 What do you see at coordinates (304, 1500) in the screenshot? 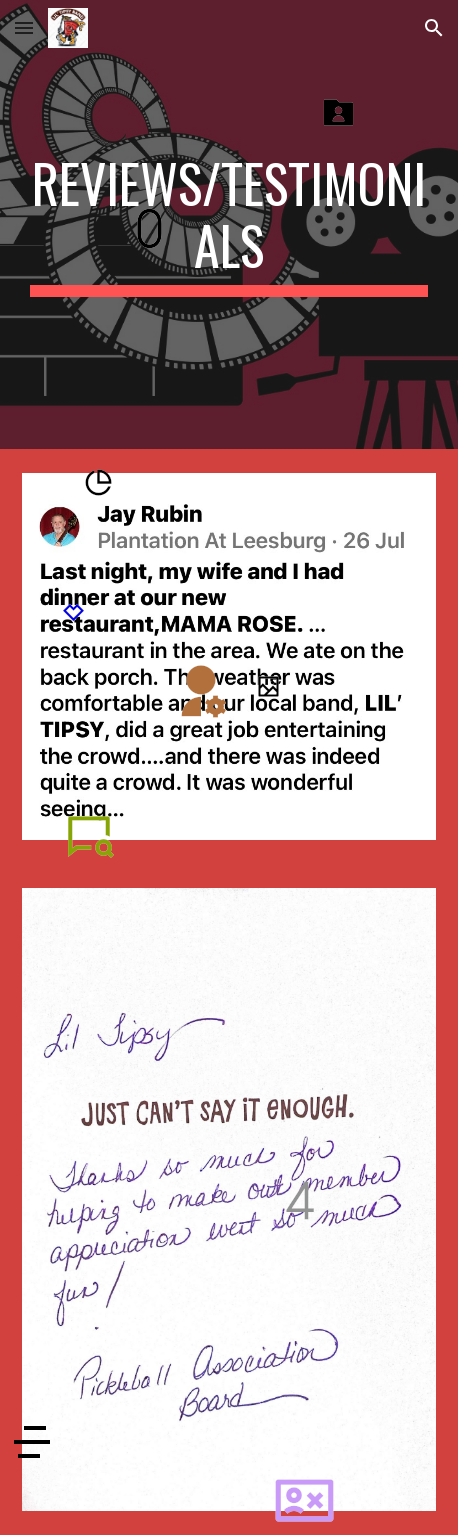
I see `expired pass or credential` at bounding box center [304, 1500].